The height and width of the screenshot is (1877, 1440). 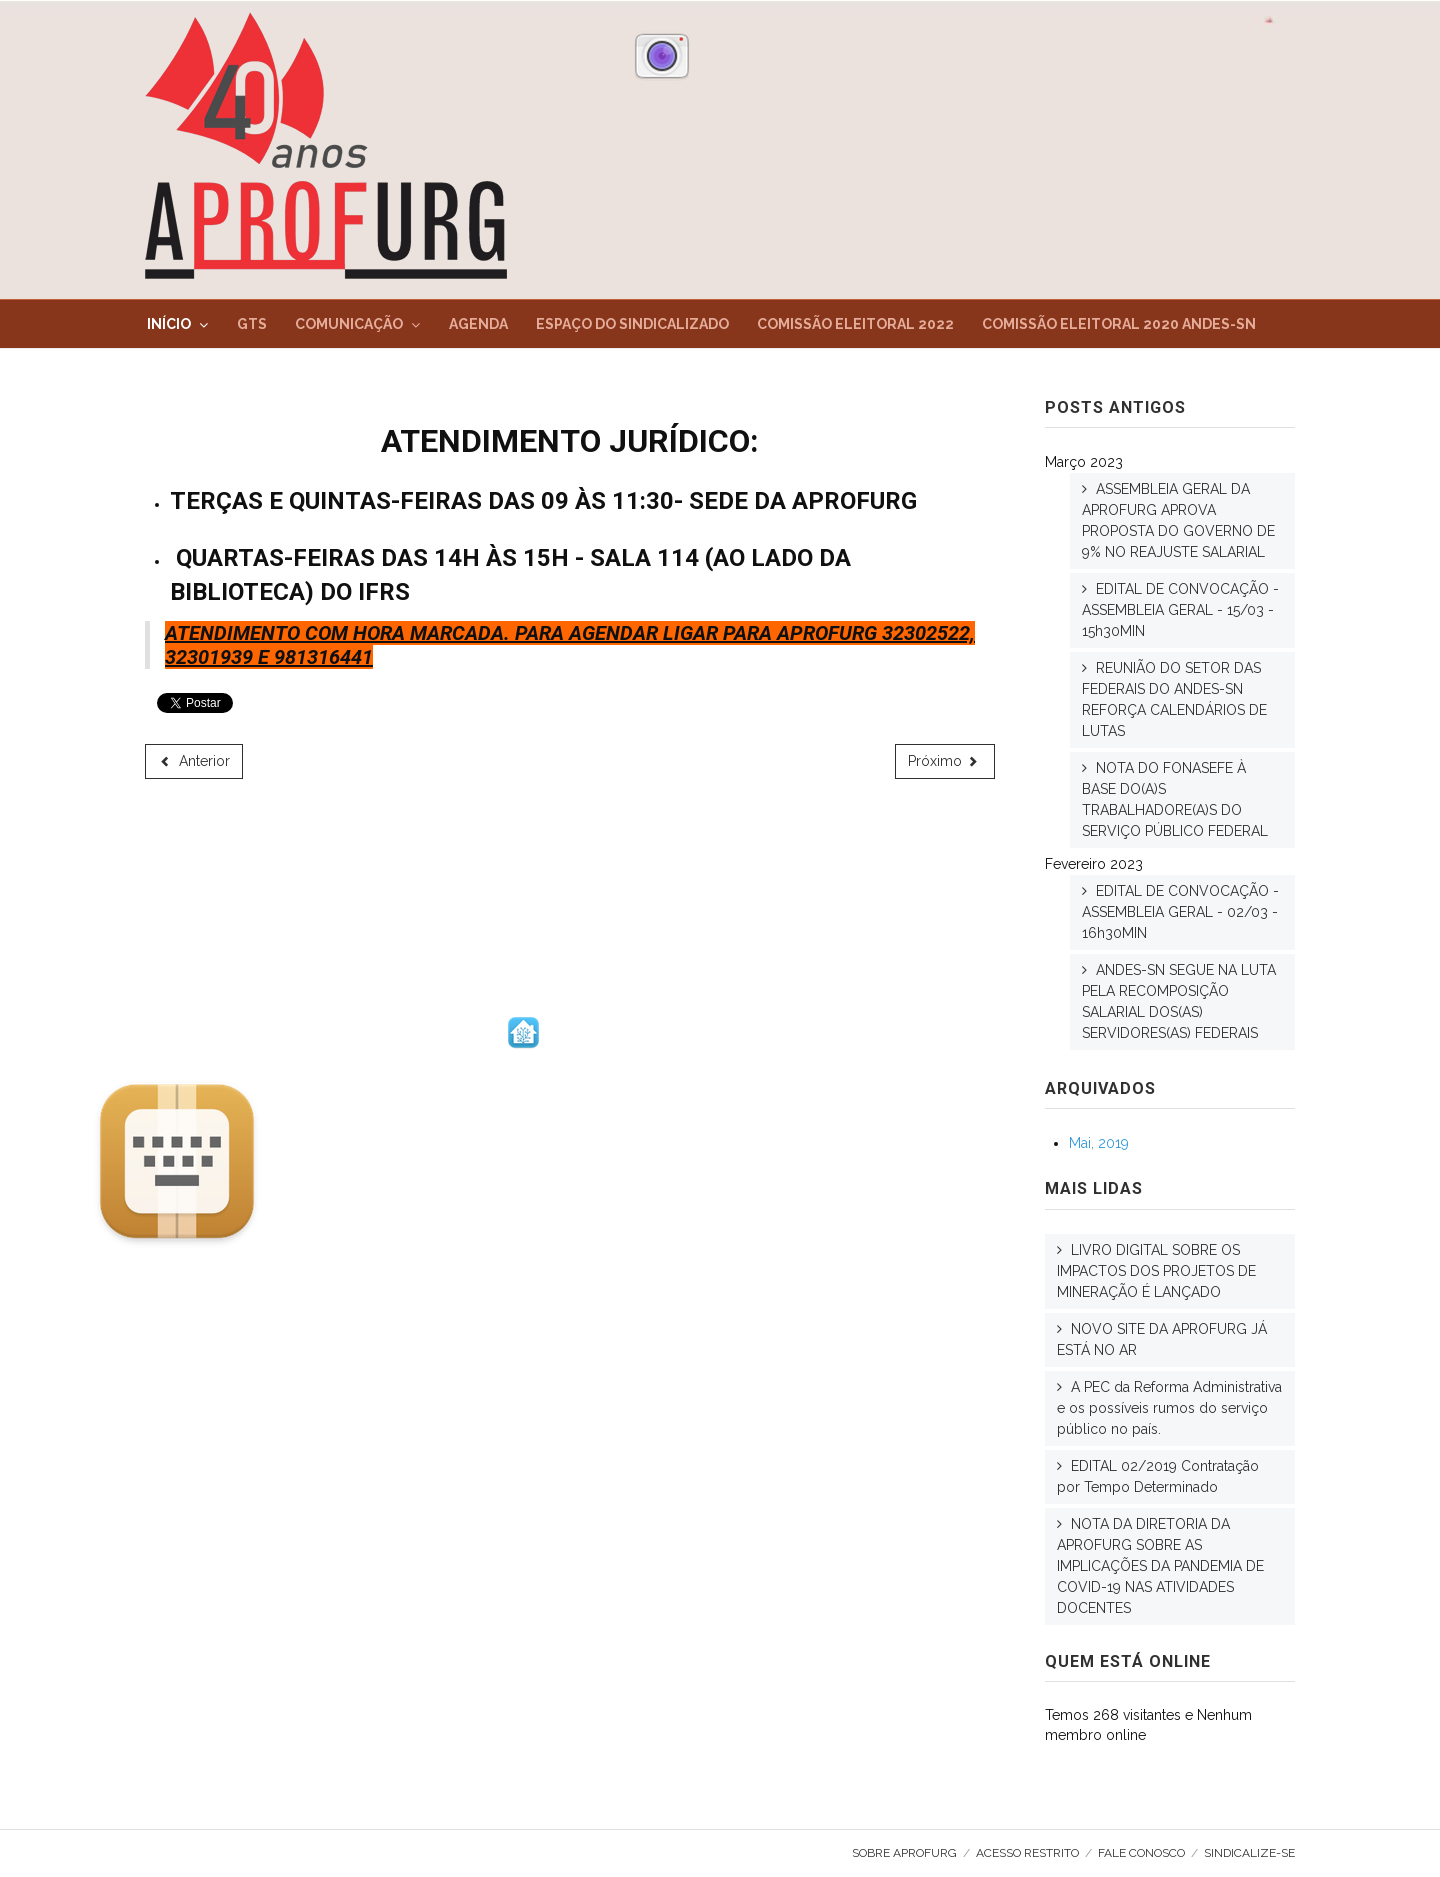 I want to click on open the home assistant app, so click(x=523, y=1032).